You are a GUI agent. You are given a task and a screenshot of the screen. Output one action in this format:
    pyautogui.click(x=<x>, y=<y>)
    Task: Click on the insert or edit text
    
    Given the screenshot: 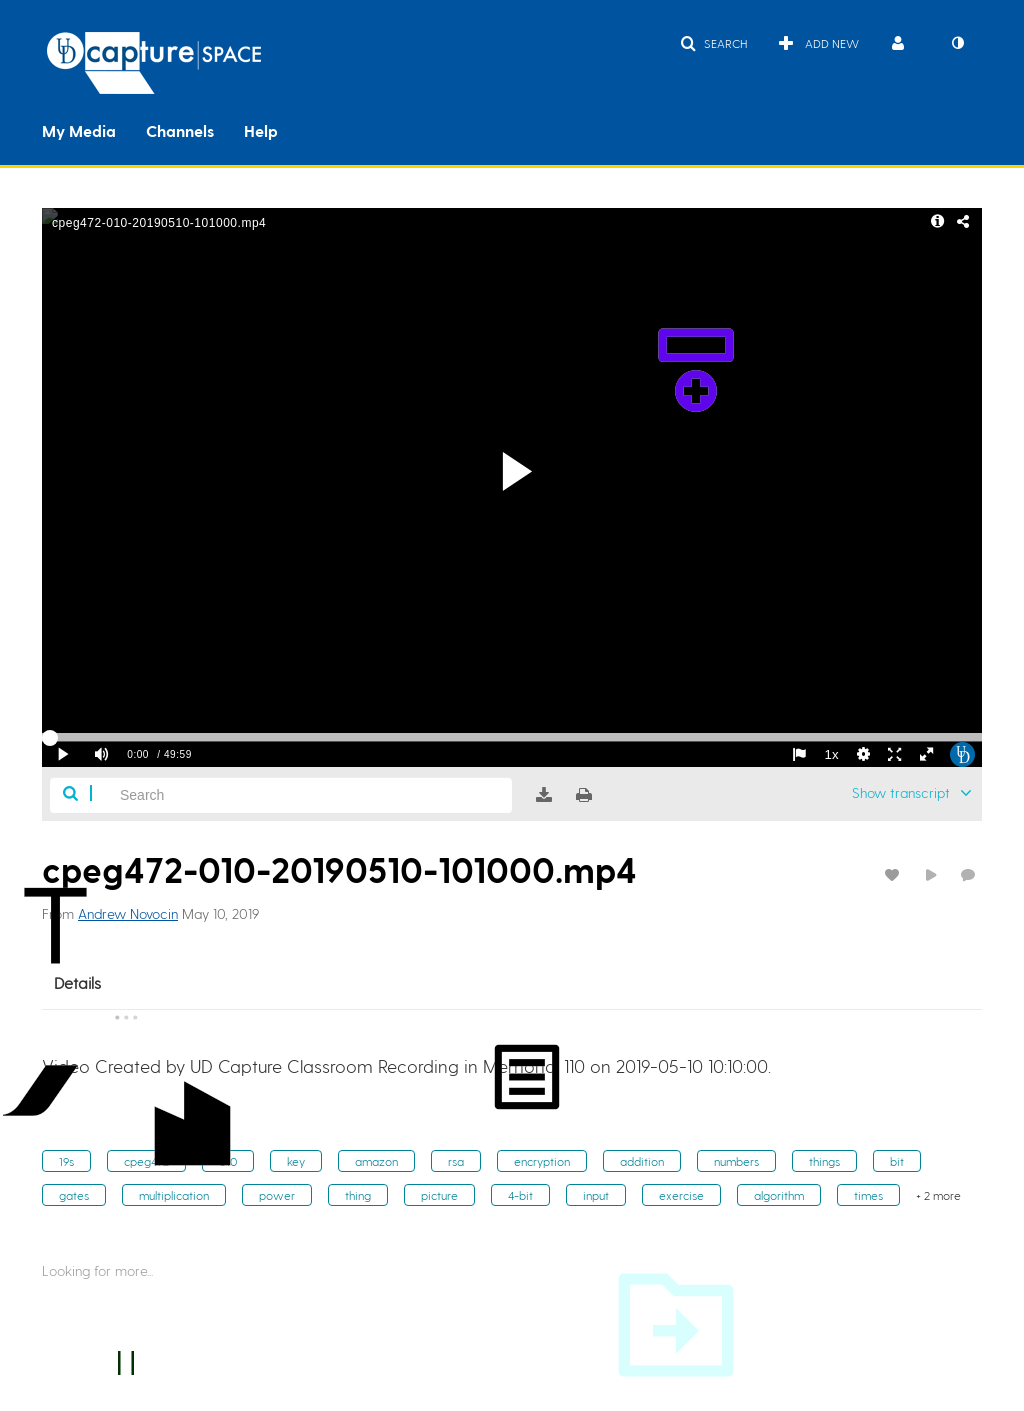 What is the action you would take?
    pyautogui.click(x=55, y=923)
    